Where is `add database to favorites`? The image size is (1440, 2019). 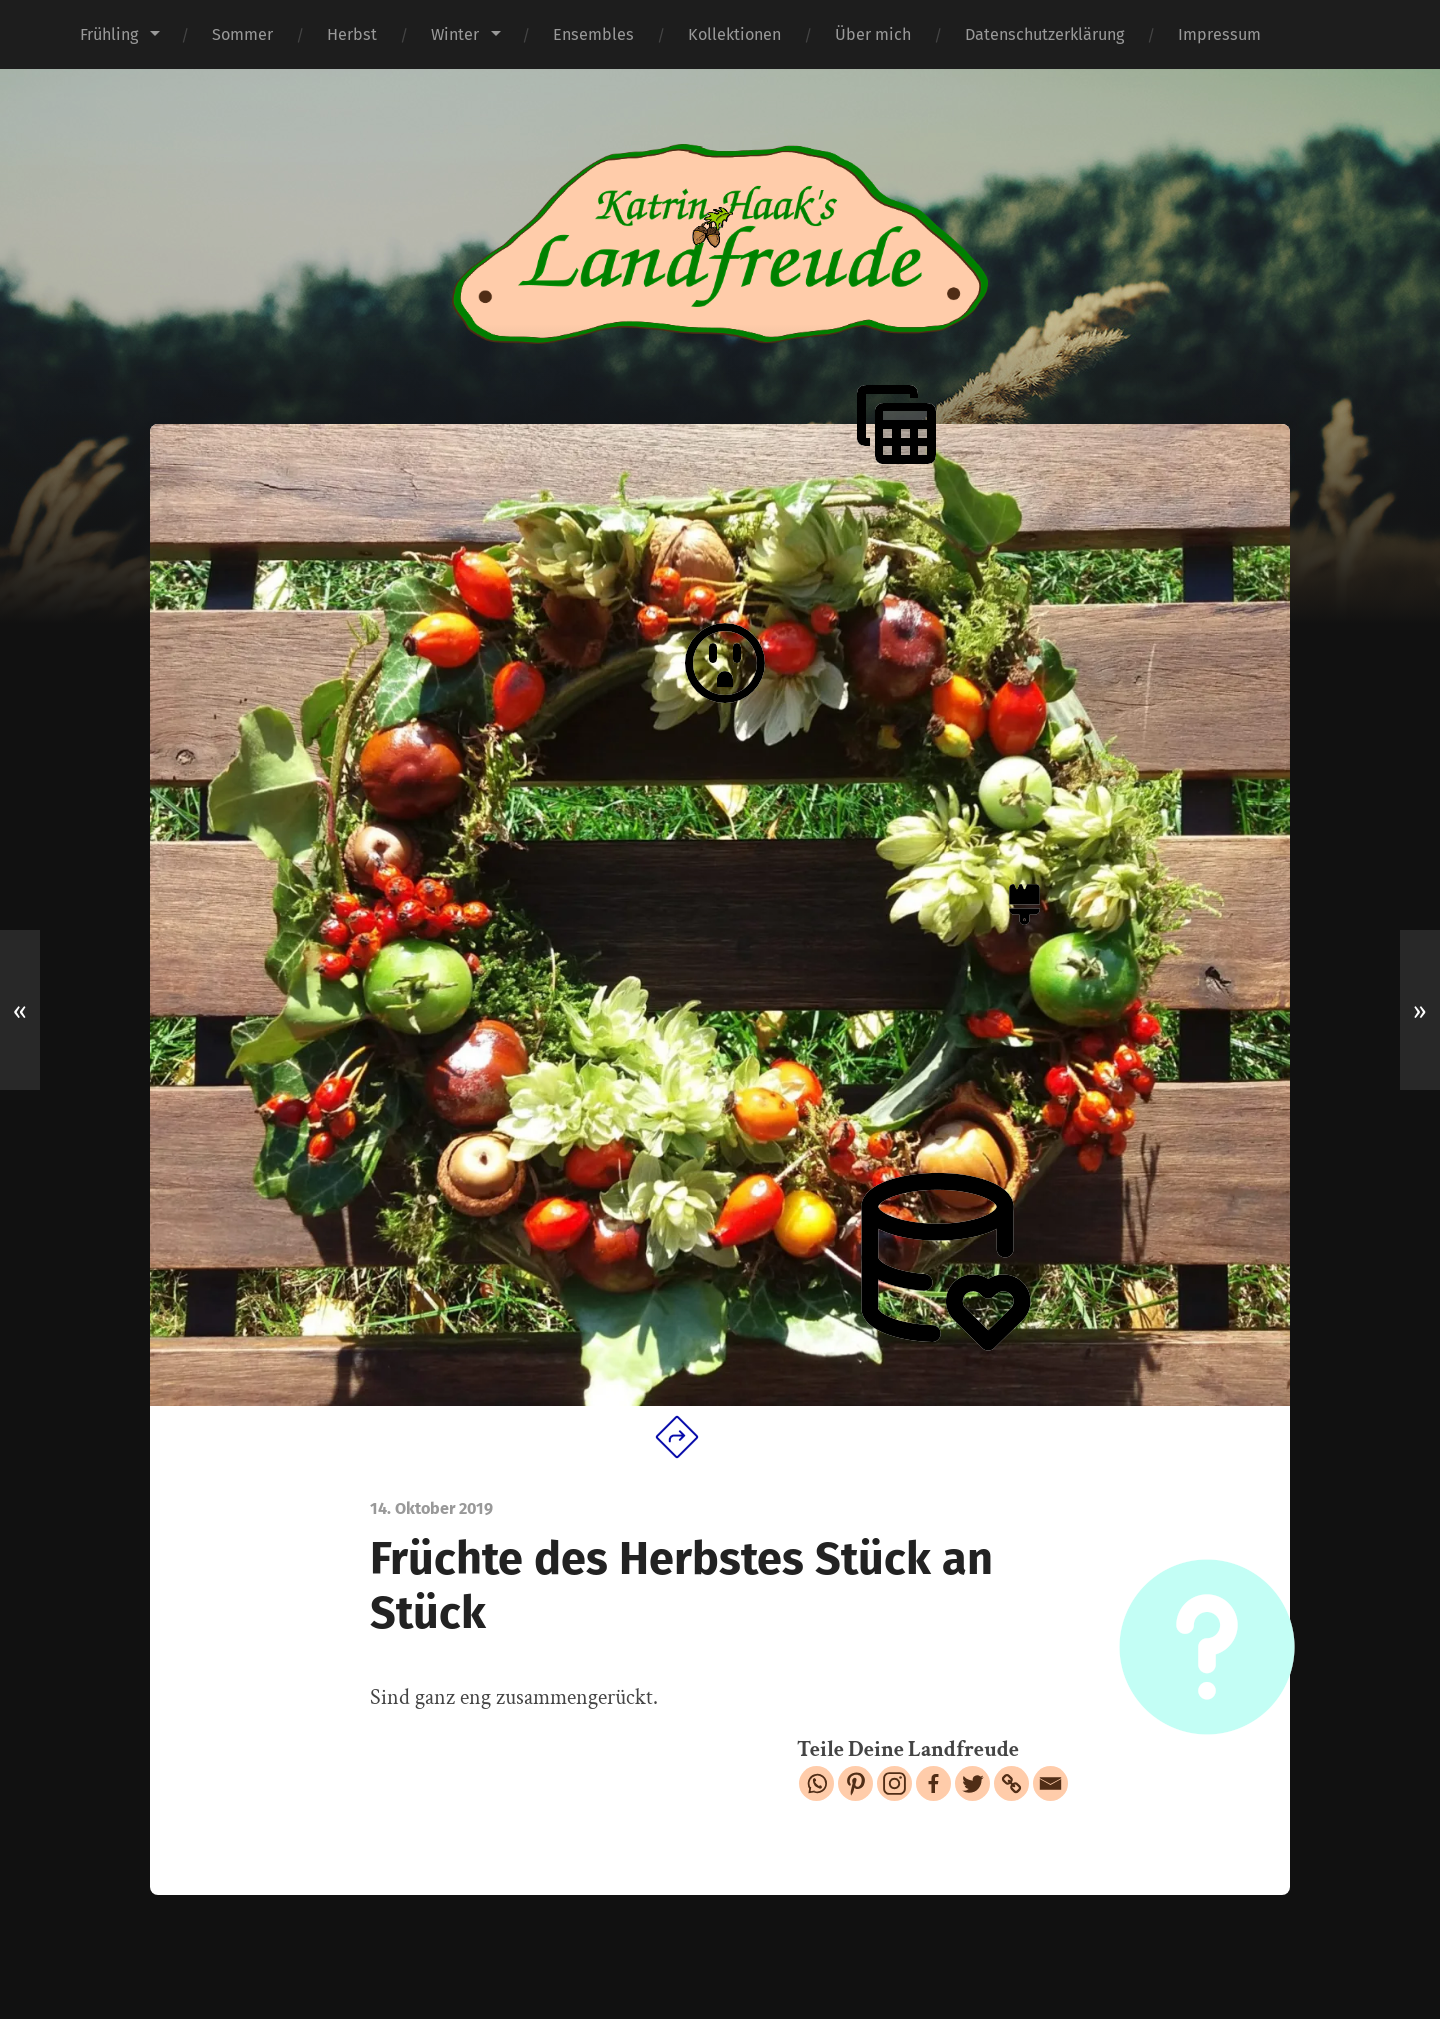 add database to favorites is located at coordinates (937, 1257).